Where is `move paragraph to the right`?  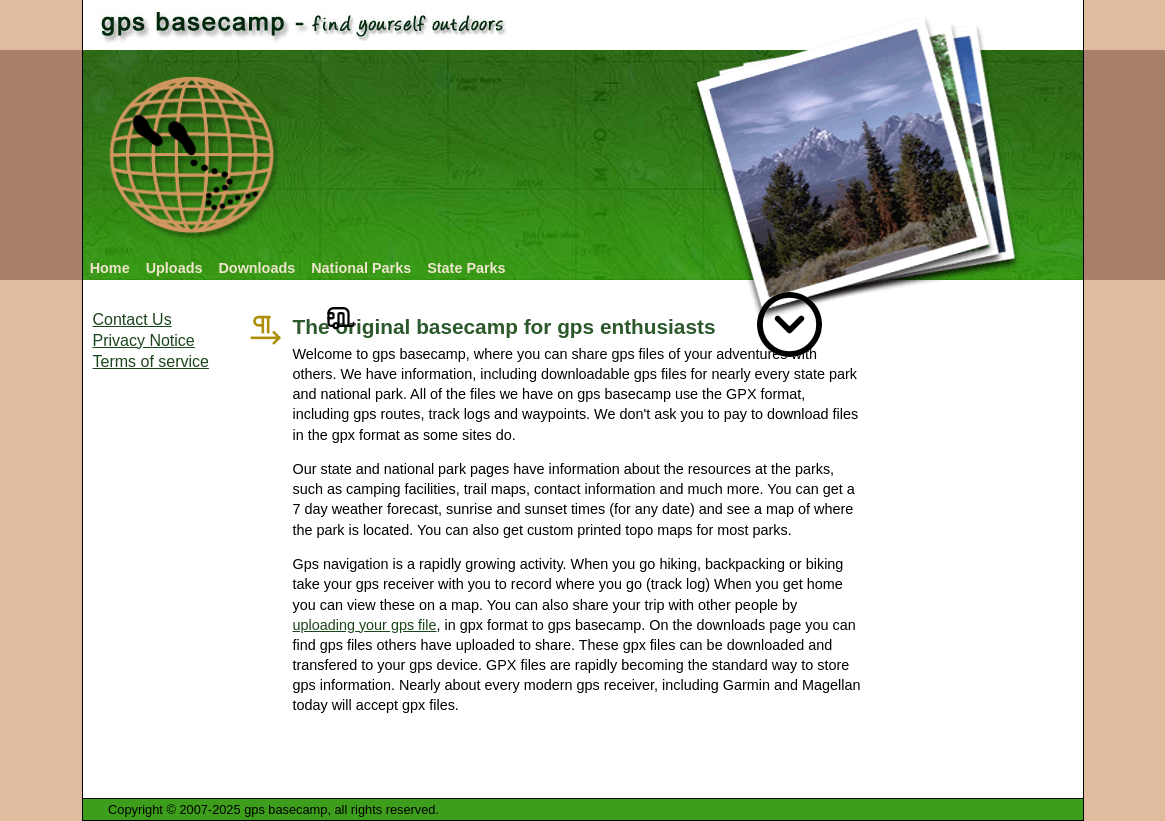 move paragraph to the right is located at coordinates (265, 329).